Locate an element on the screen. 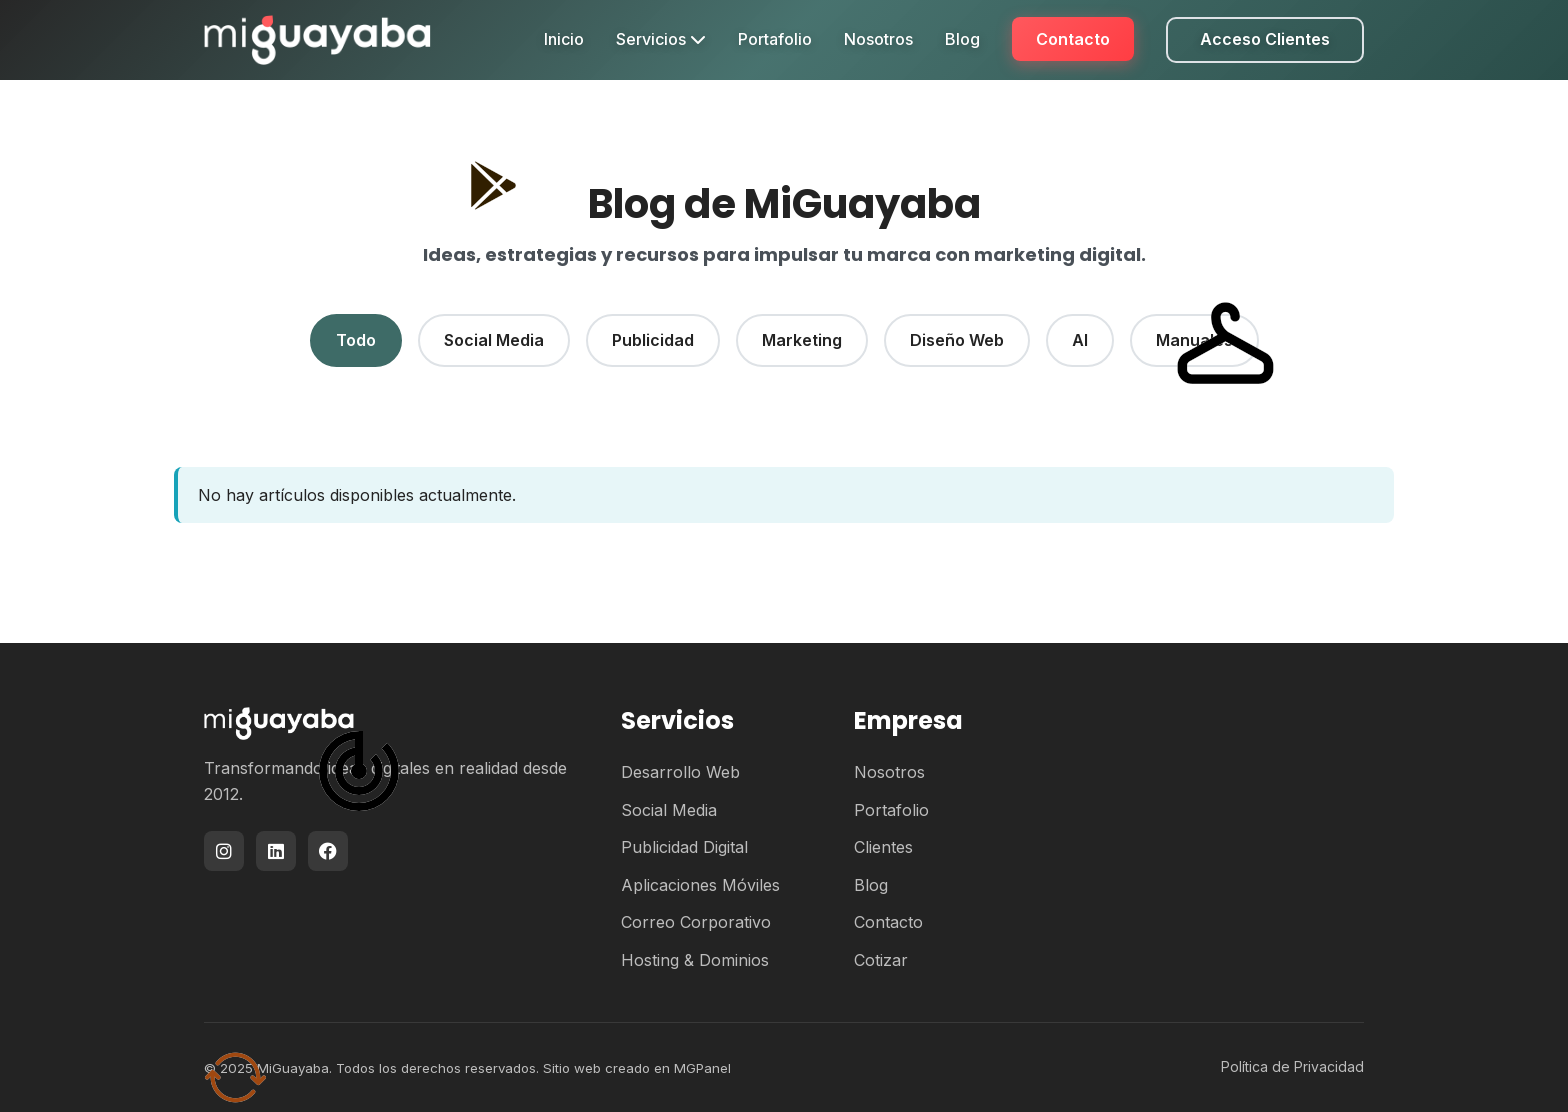 The image size is (1568, 1112). access your wardrobe or closet is located at coordinates (1225, 345).